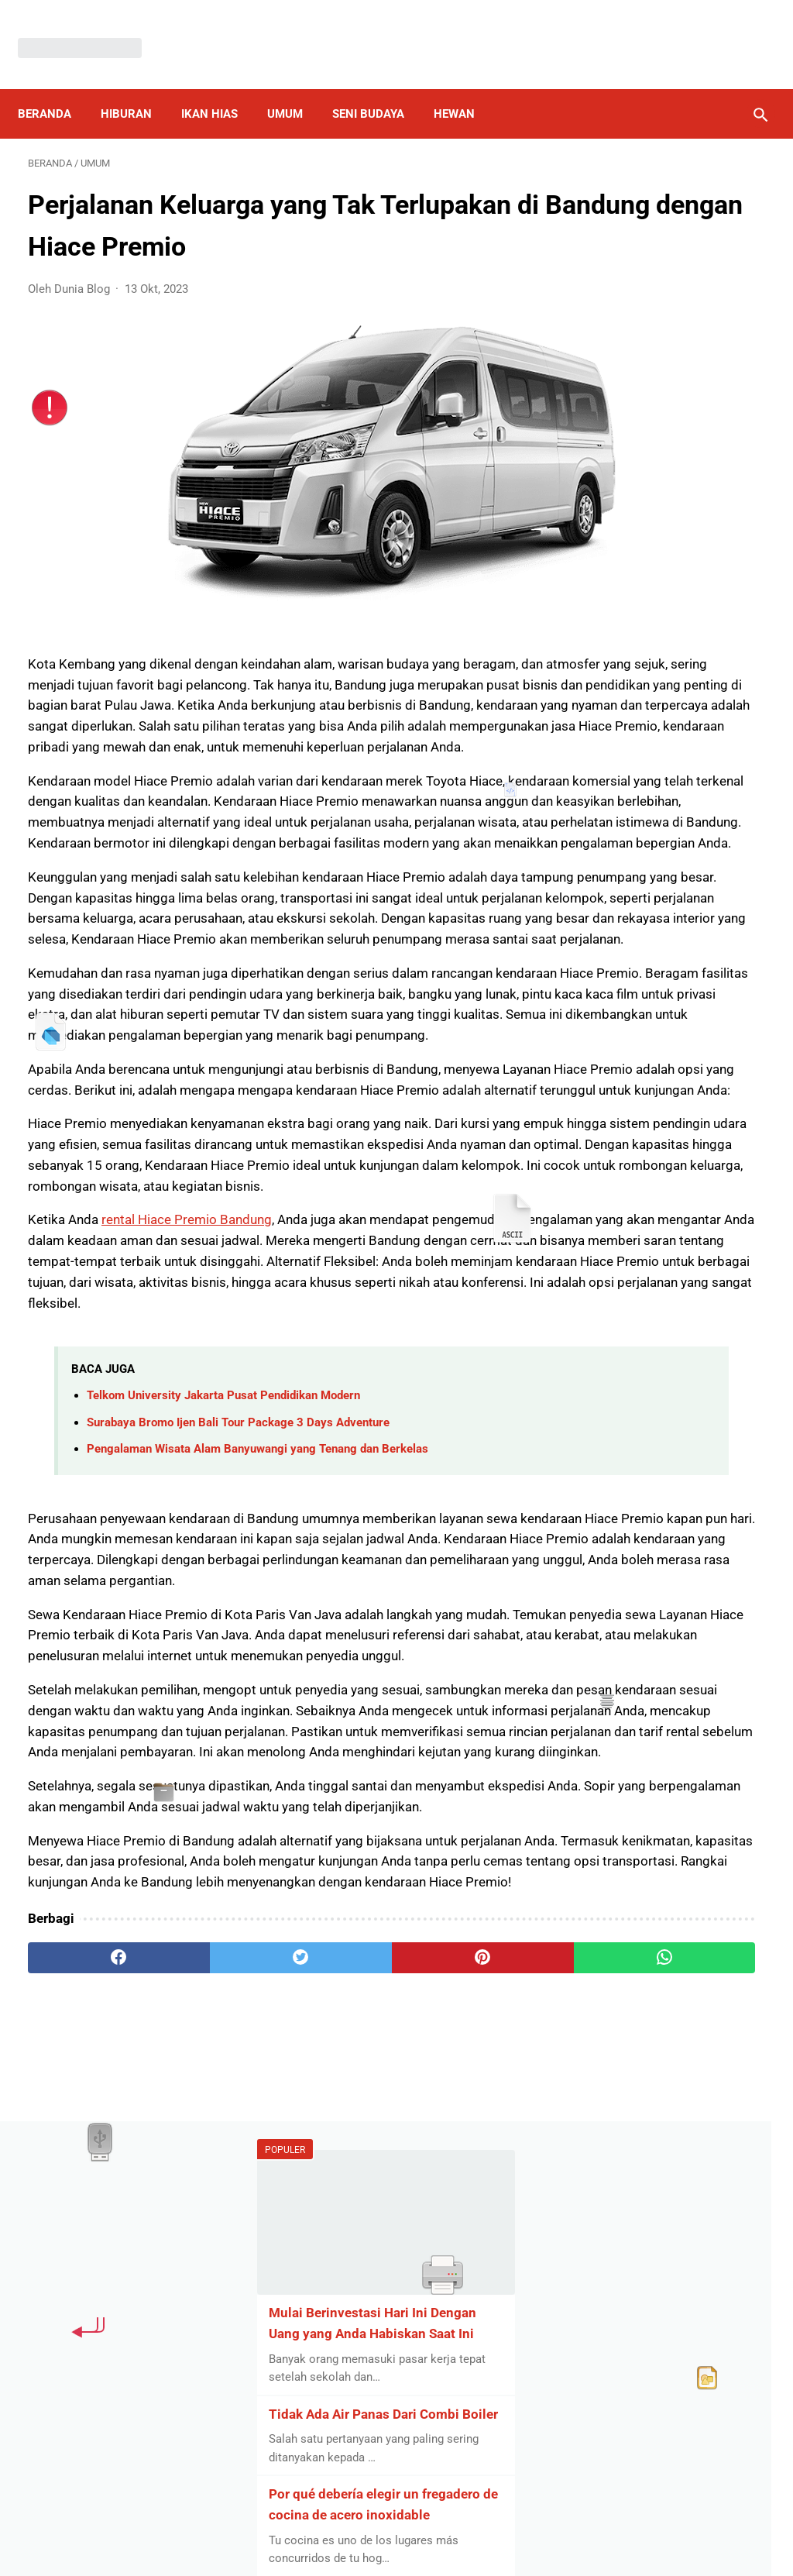  What do you see at coordinates (512, 1219) in the screenshot?
I see `a plain text or ascii file type indicator` at bounding box center [512, 1219].